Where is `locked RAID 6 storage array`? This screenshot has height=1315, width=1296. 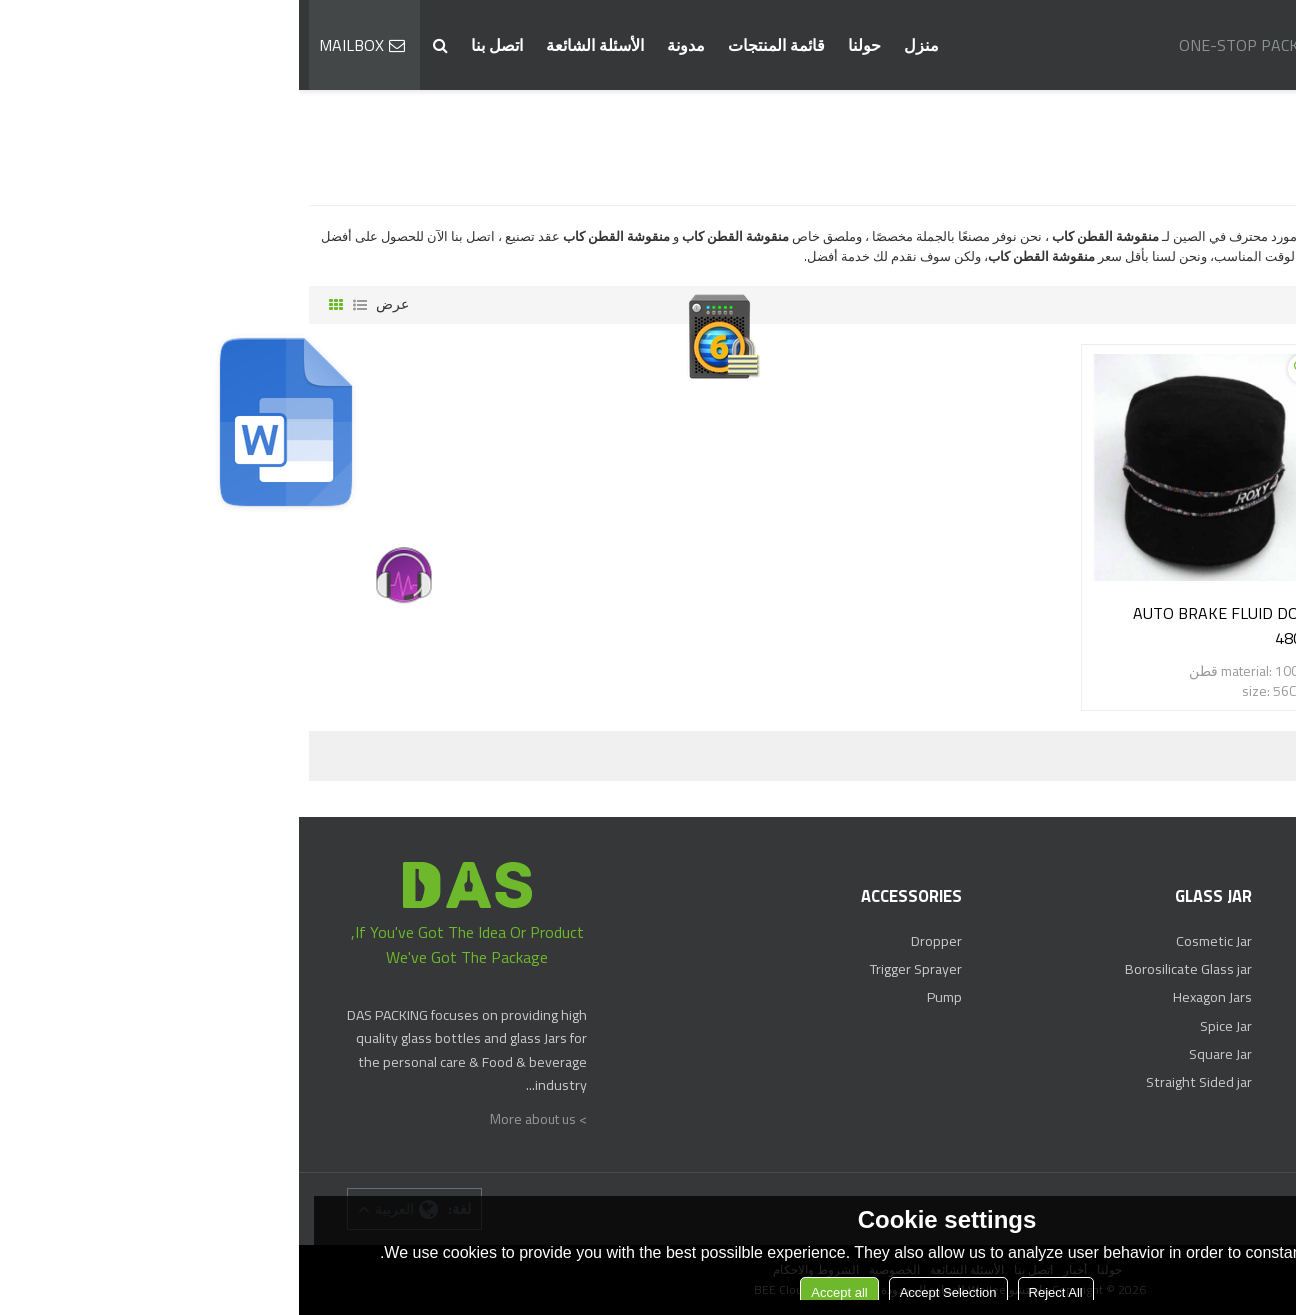
locked RAID 6 storage array is located at coordinates (719, 336).